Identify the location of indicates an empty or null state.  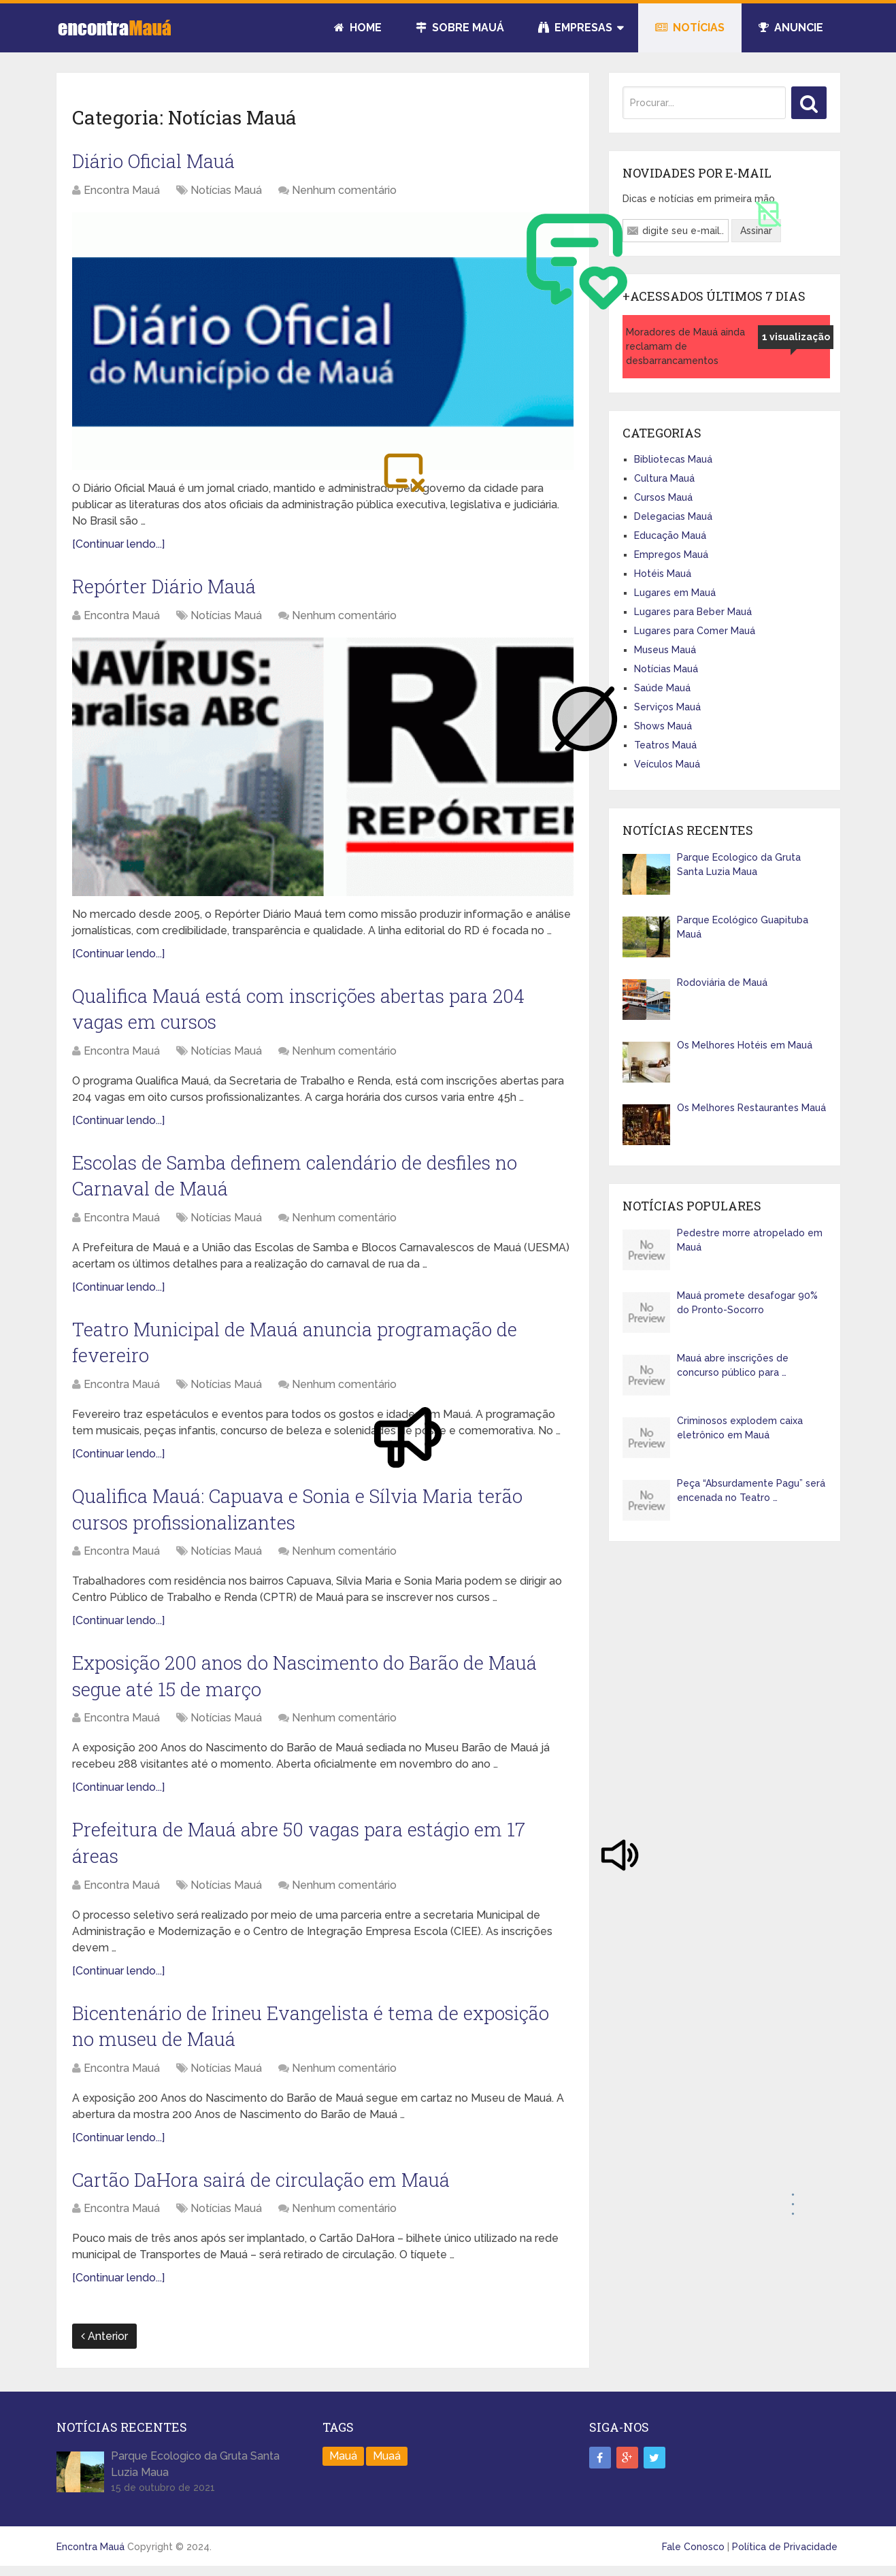
(584, 719).